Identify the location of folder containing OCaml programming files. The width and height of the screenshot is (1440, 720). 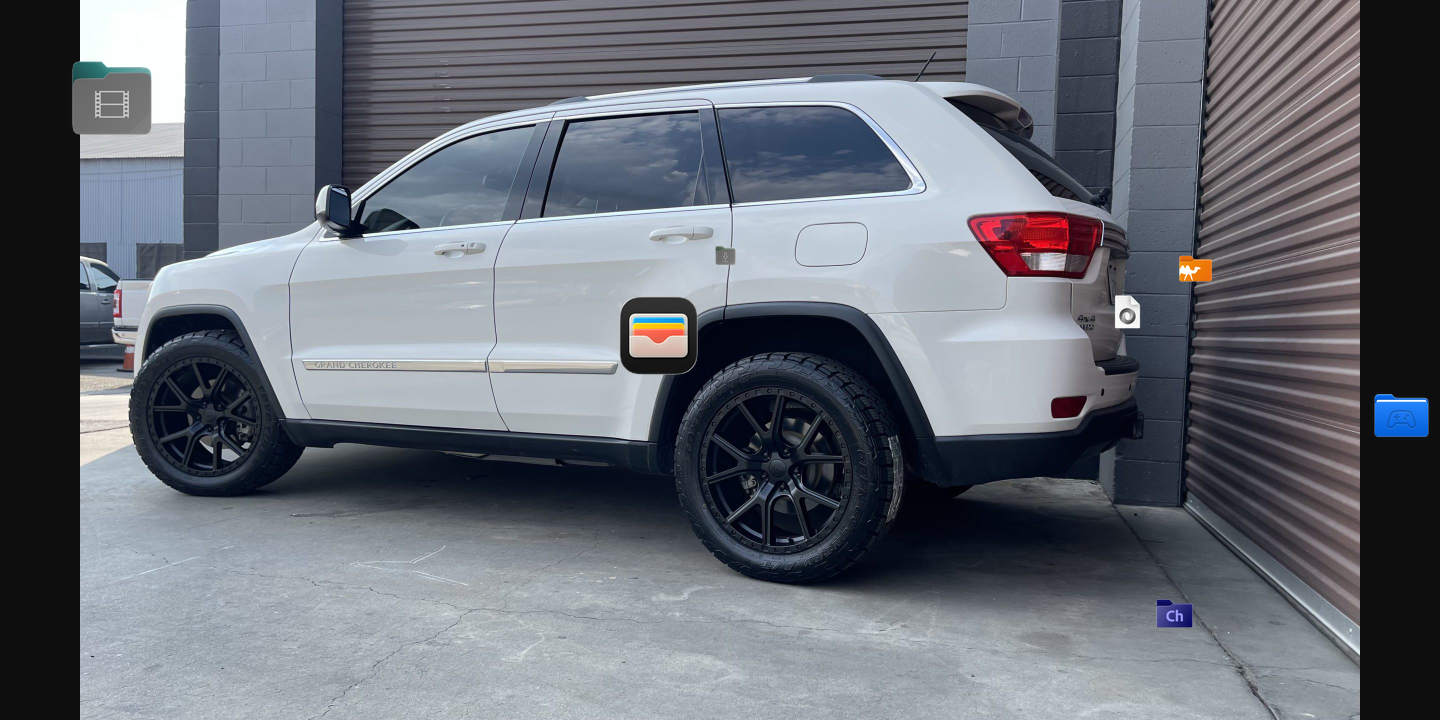
(1195, 269).